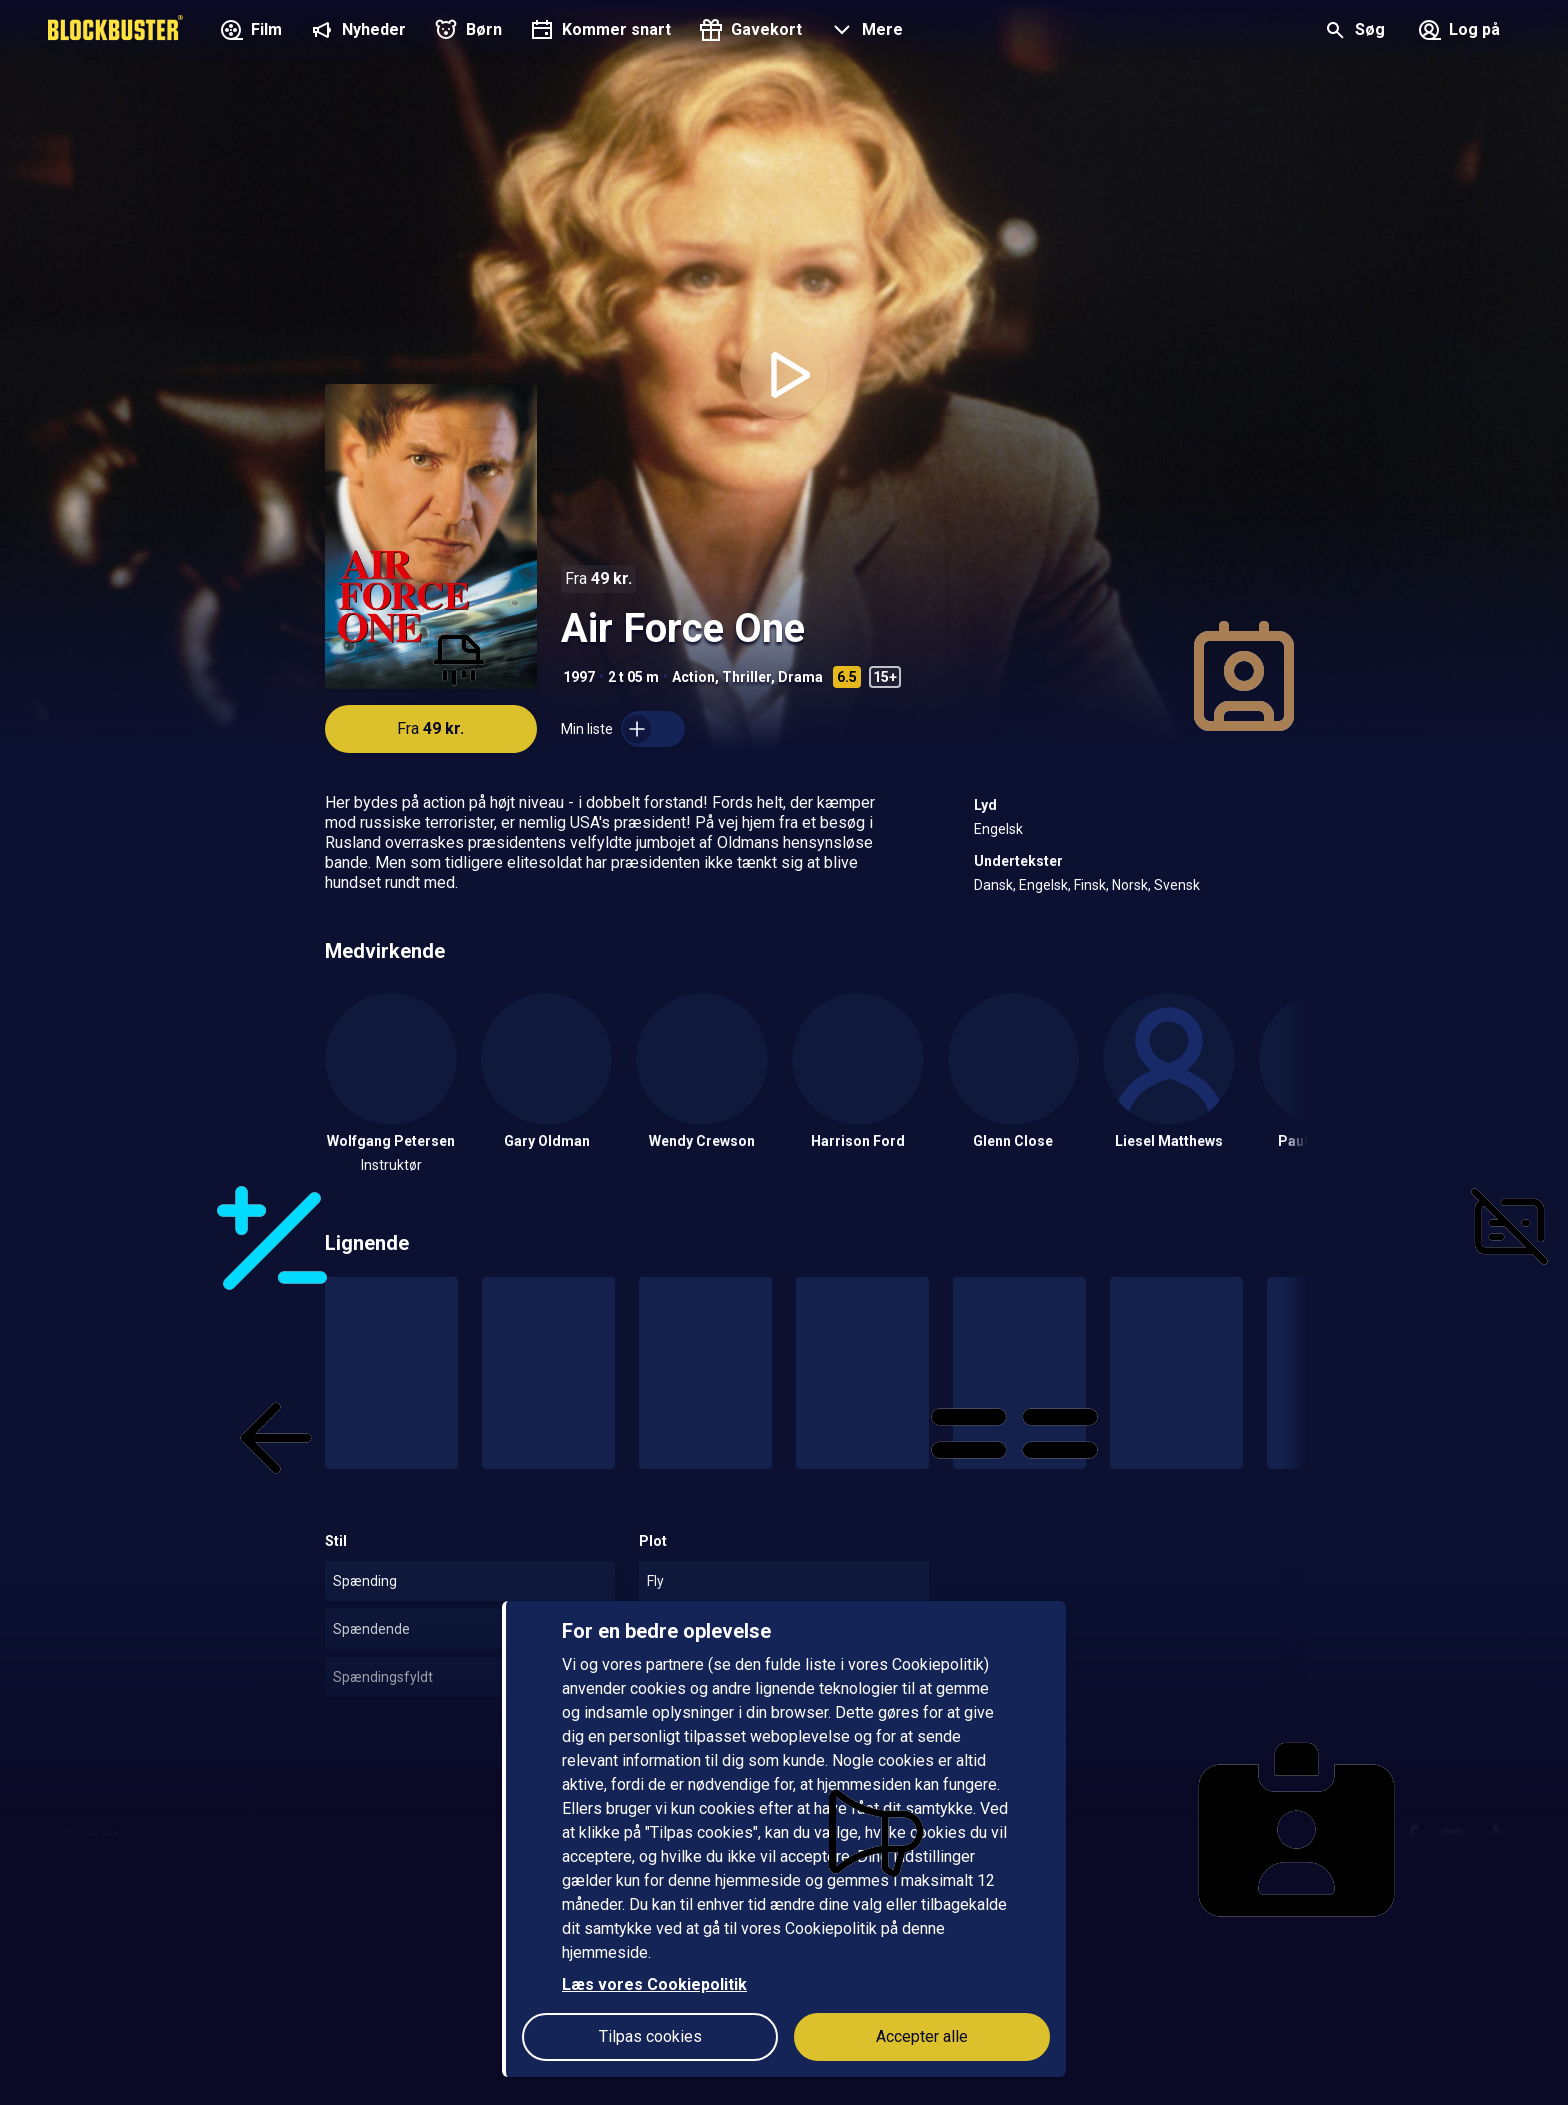  I want to click on permanently delete a document, so click(459, 660).